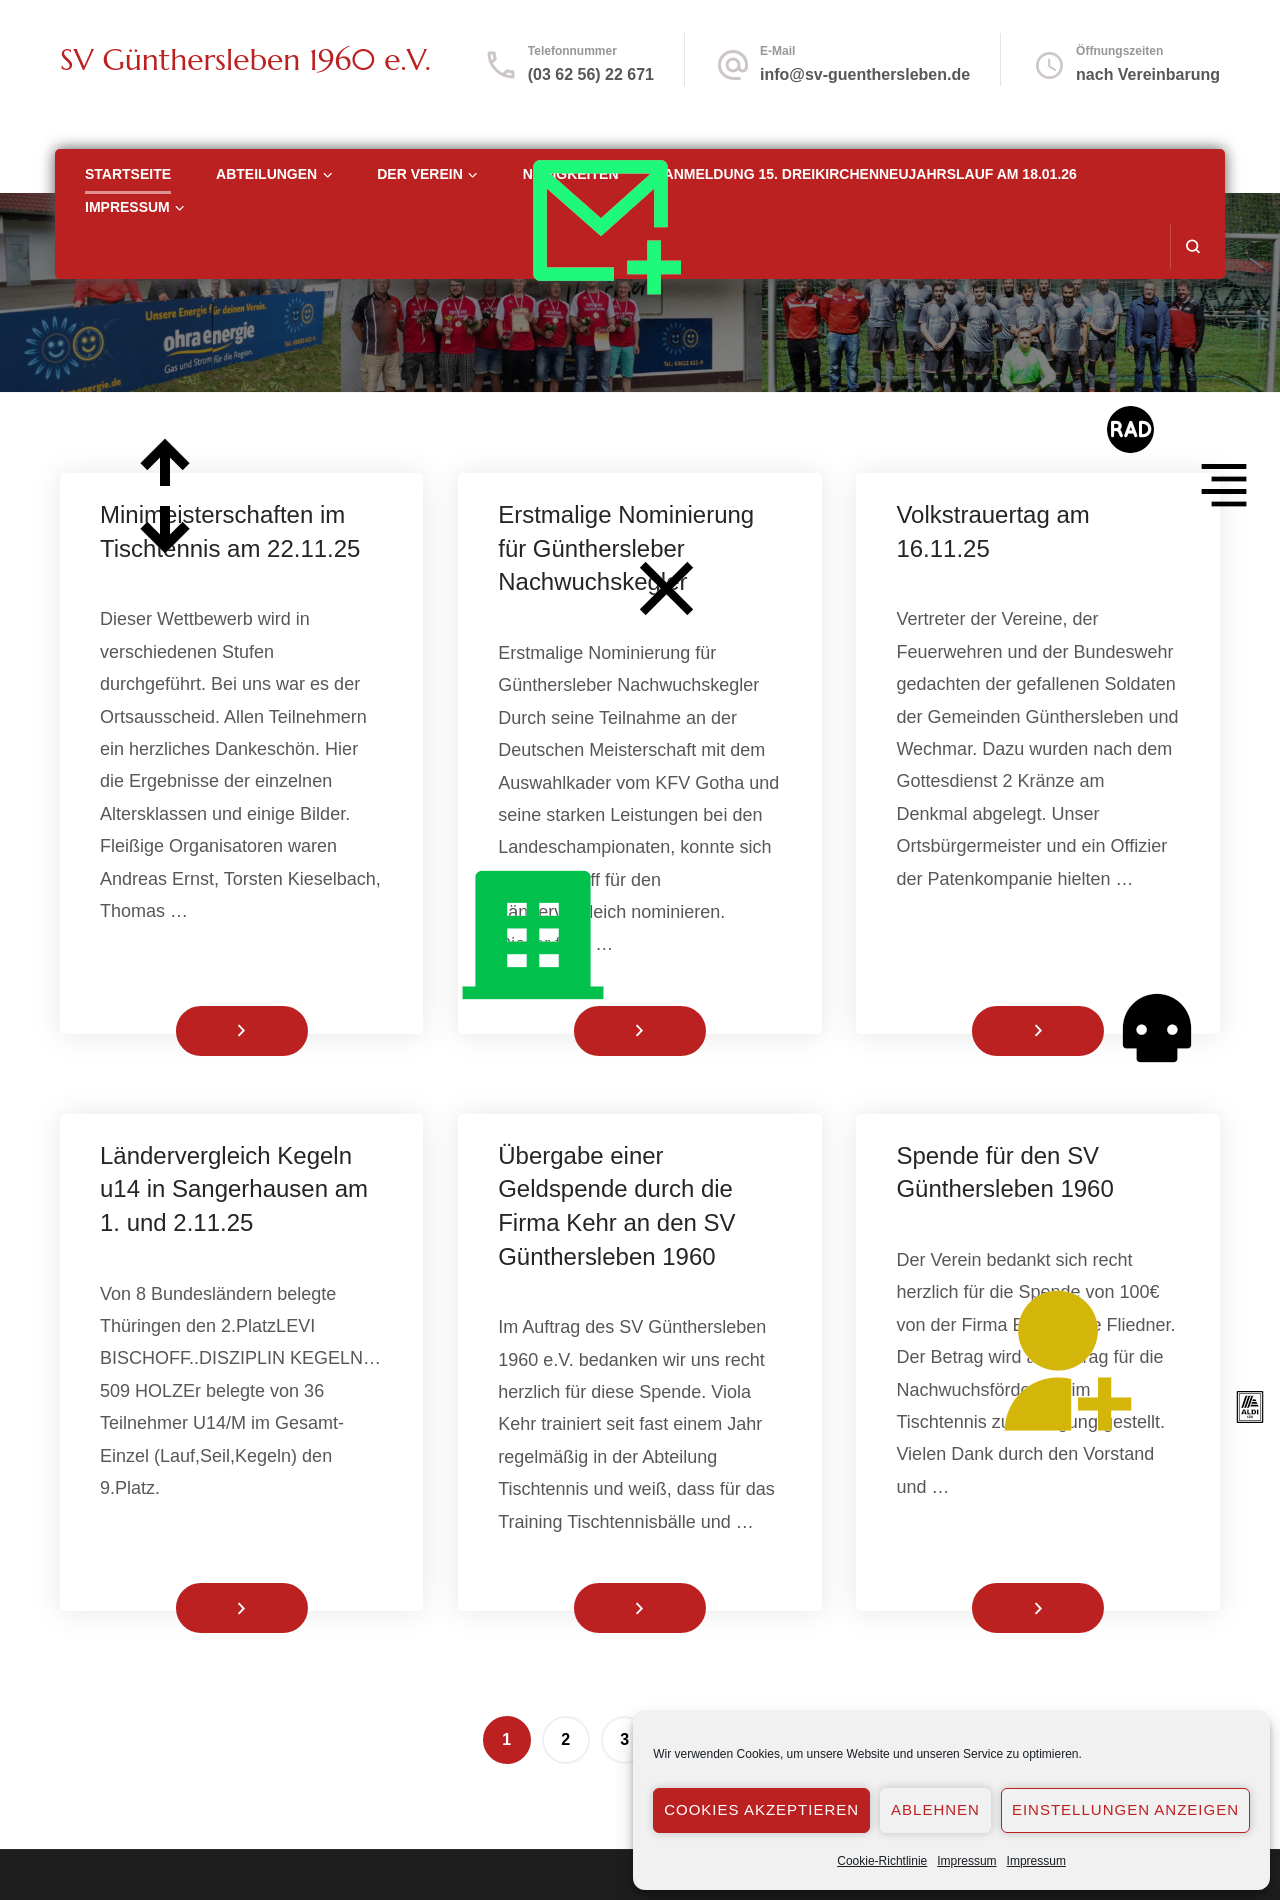 The width and height of the screenshot is (1280, 1900). I want to click on close the current window or dialog, so click(666, 588).